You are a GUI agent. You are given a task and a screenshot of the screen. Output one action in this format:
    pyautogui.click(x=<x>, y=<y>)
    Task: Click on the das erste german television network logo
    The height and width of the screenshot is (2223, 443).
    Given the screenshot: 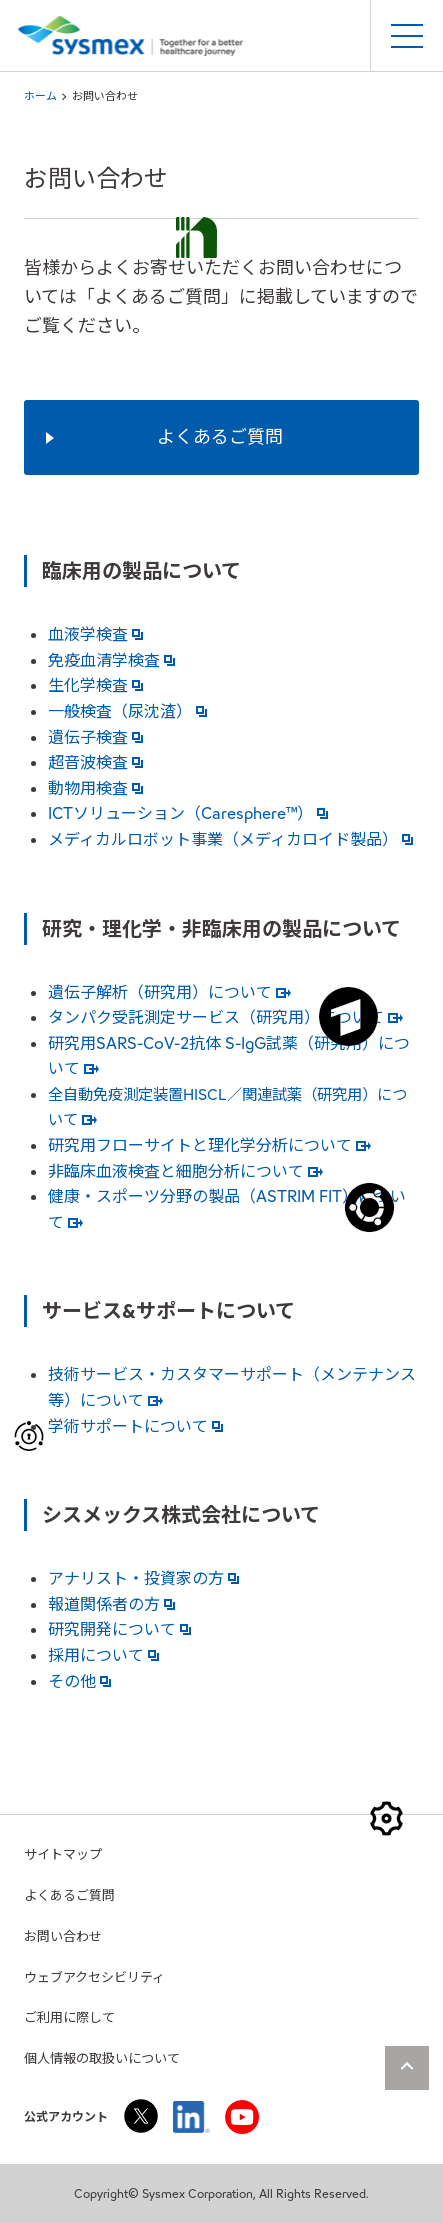 What is the action you would take?
    pyautogui.click(x=348, y=1016)
    